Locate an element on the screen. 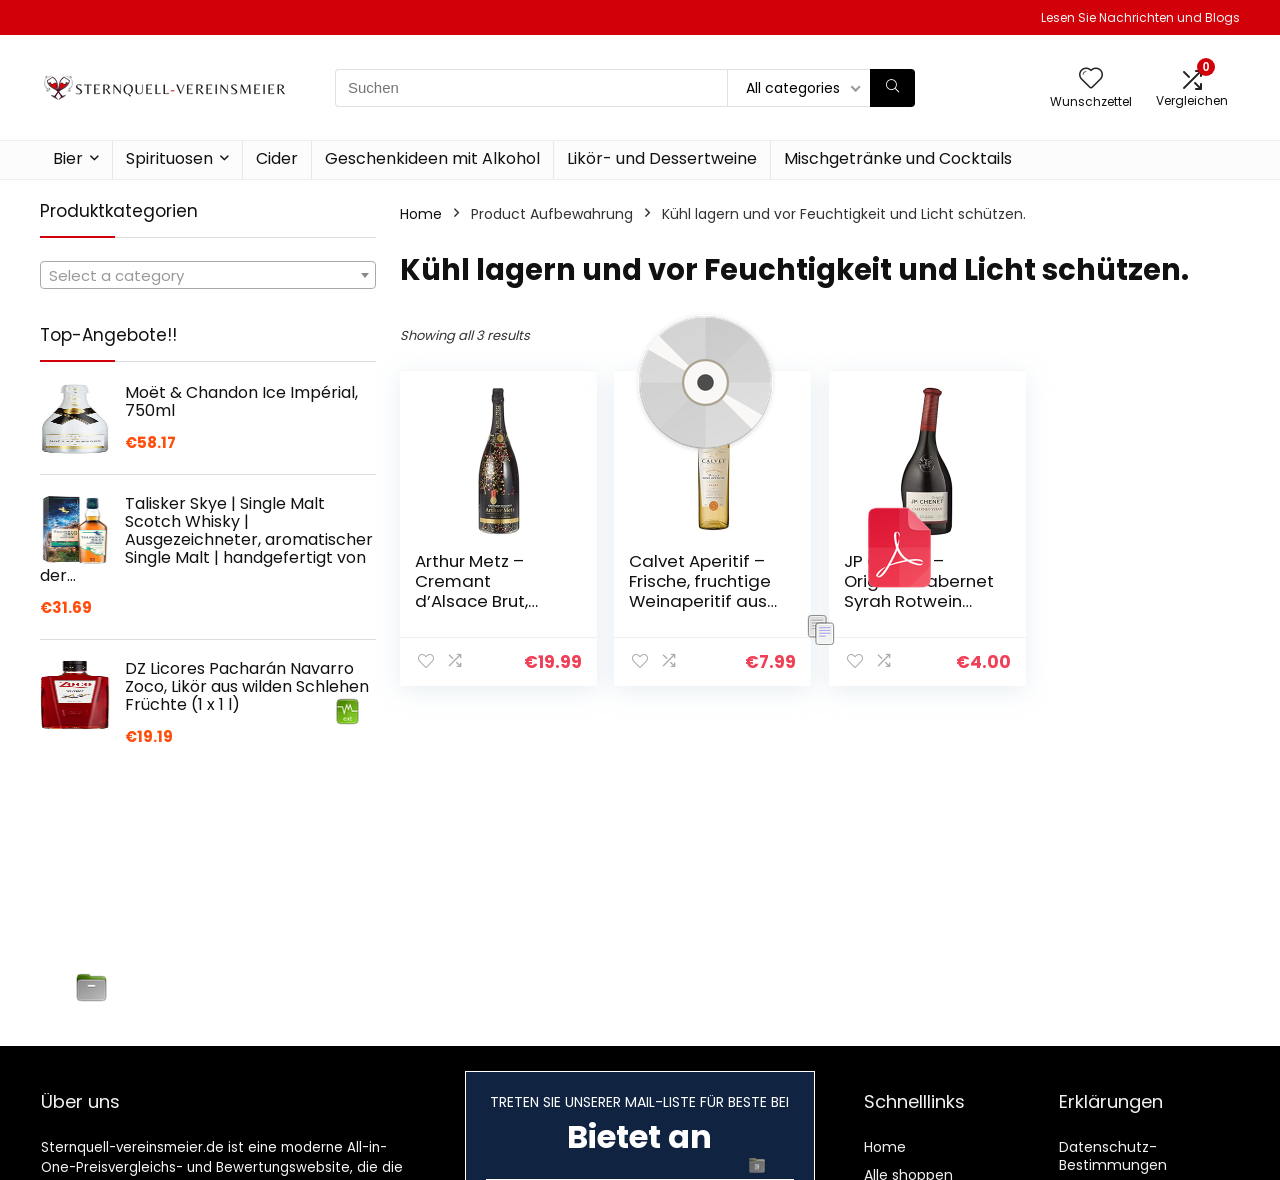 Image resolution: width=1280 pixels, height=1180 pixels. open a compressed pdf document is located at coordinates (899, 547).